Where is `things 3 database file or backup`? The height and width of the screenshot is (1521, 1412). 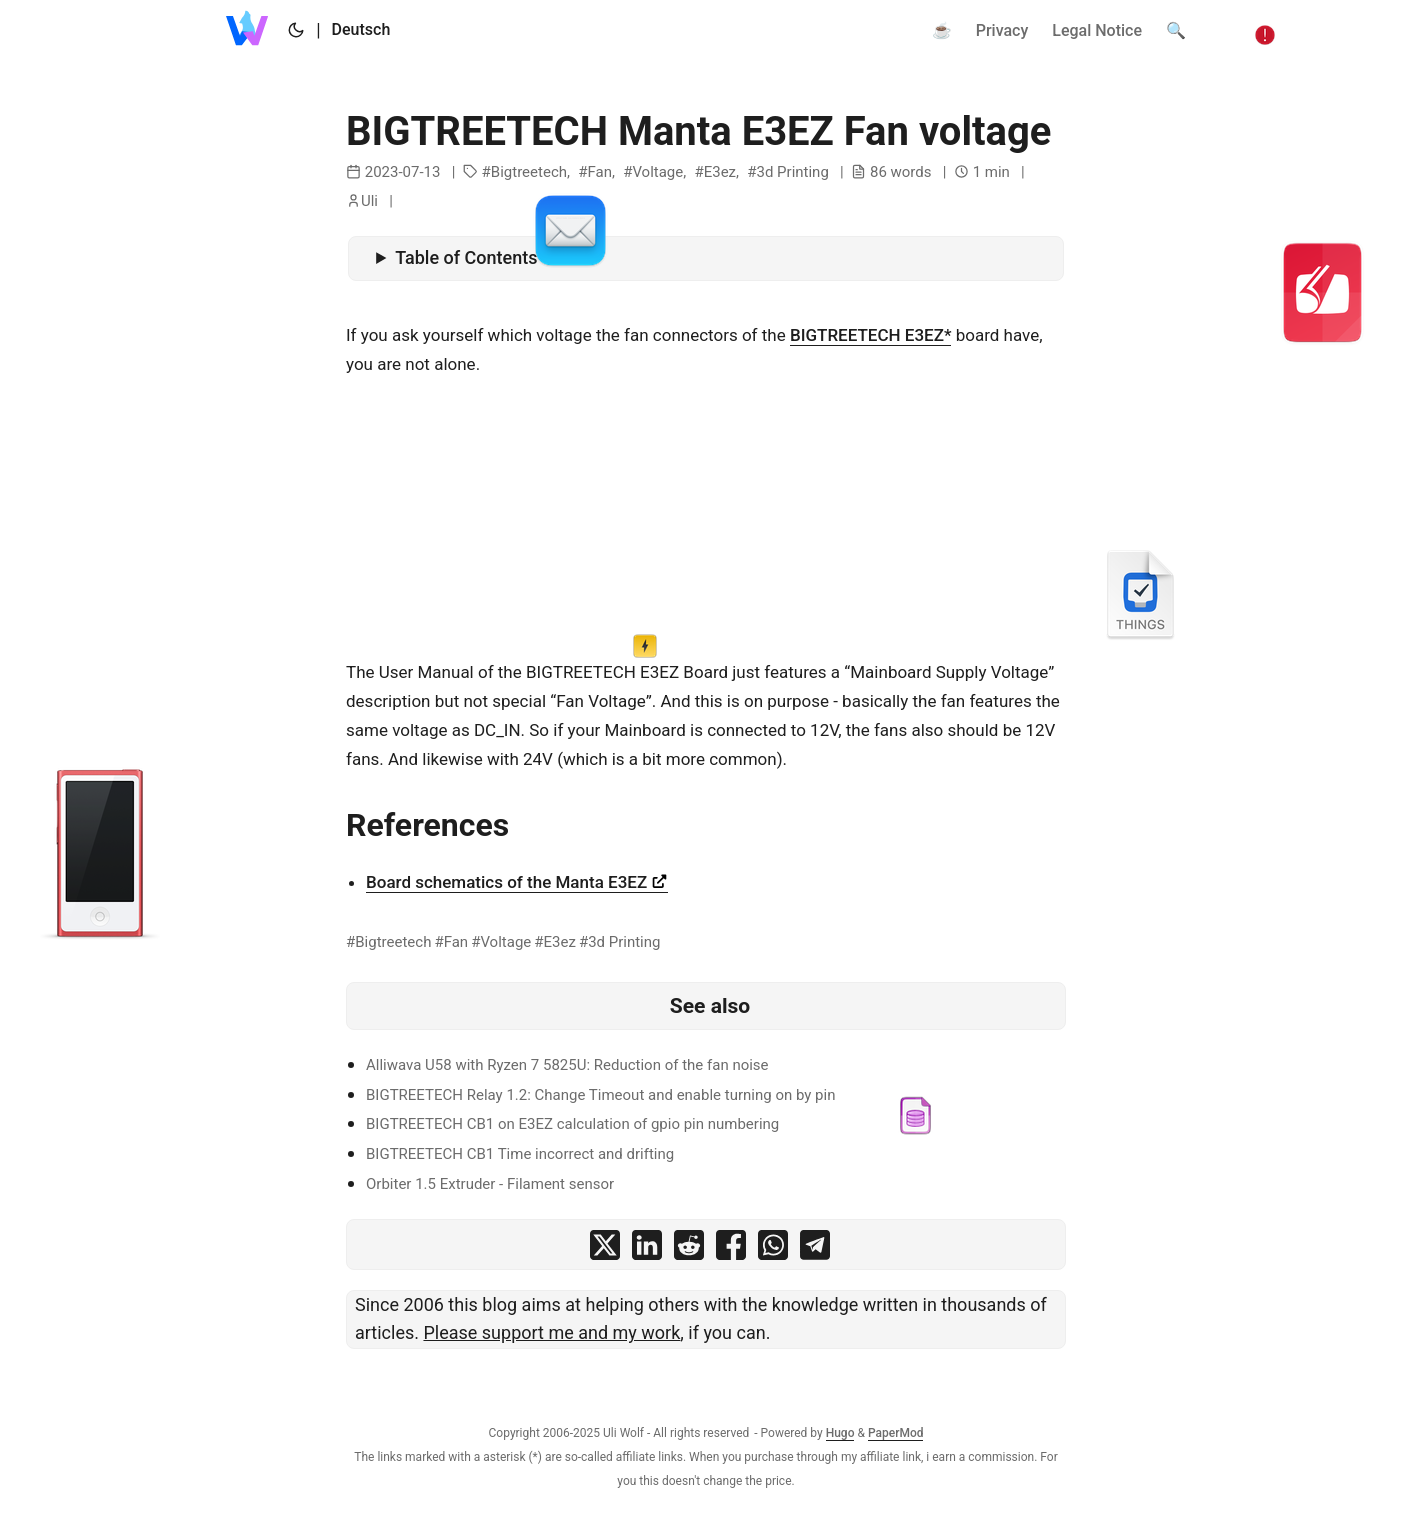 things 3 database file or backup is located at coordinates (1140, 593).